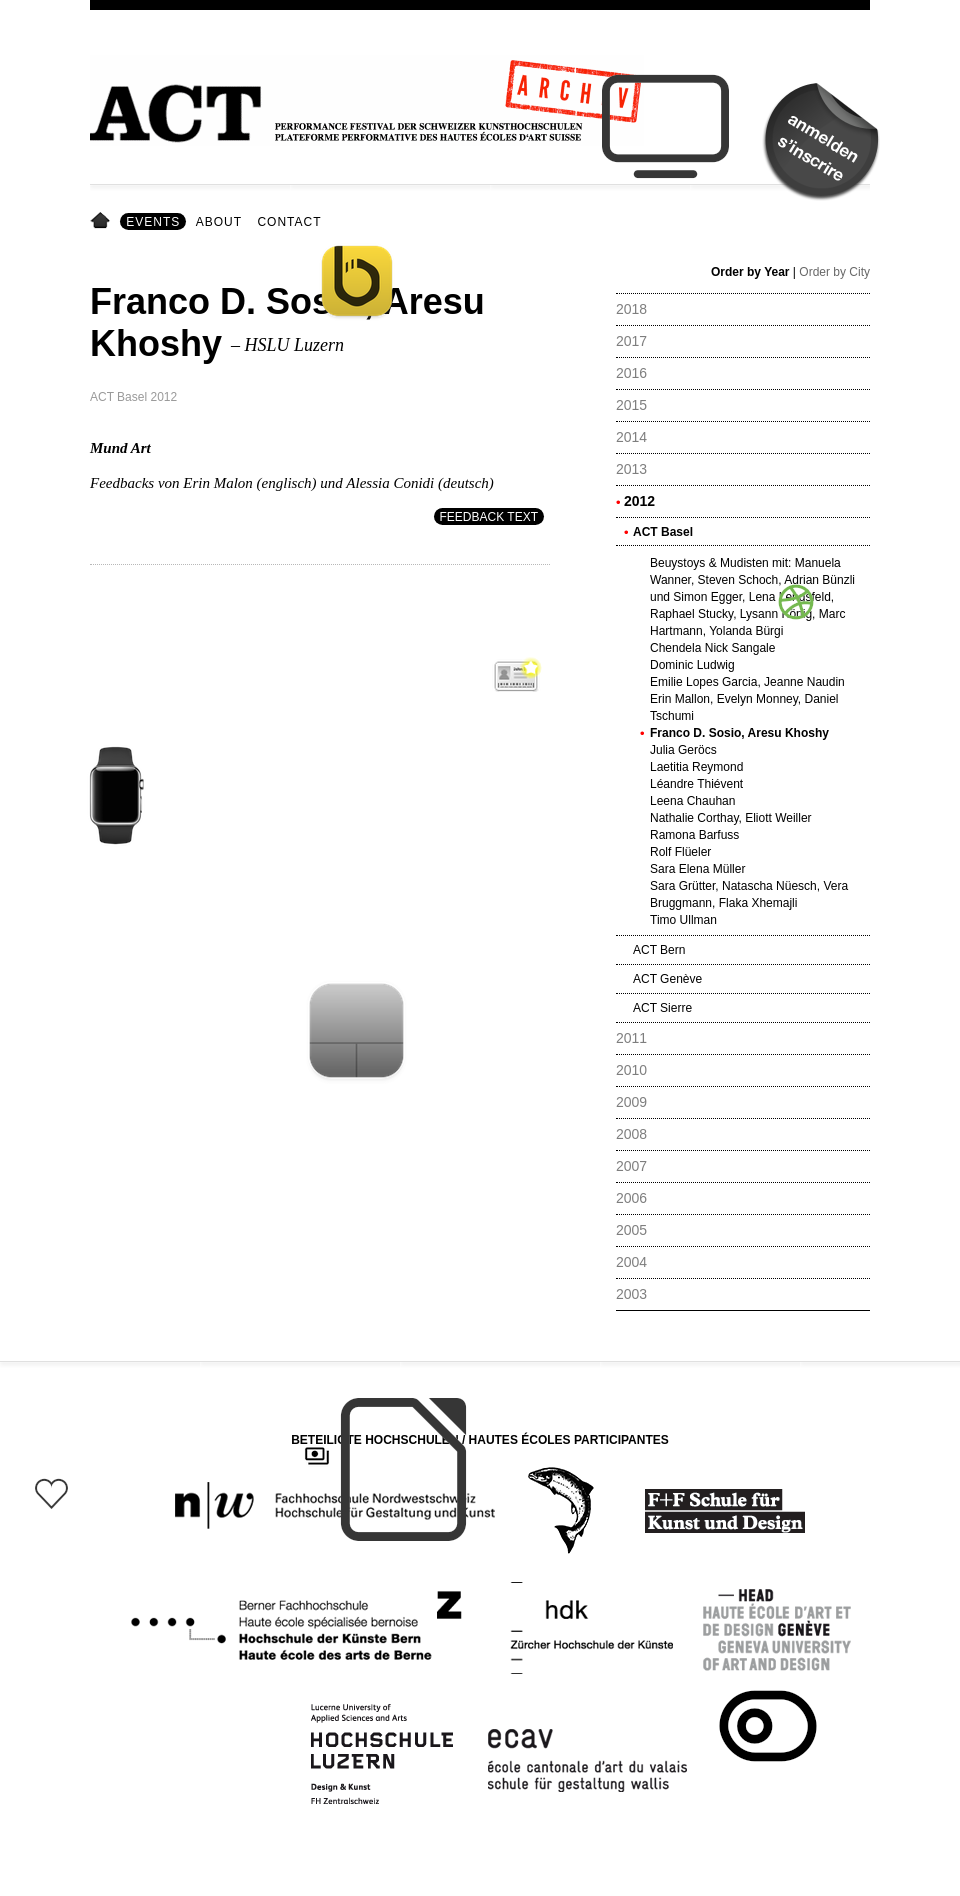  I want to click on access payment methods, so click(317, 1456).